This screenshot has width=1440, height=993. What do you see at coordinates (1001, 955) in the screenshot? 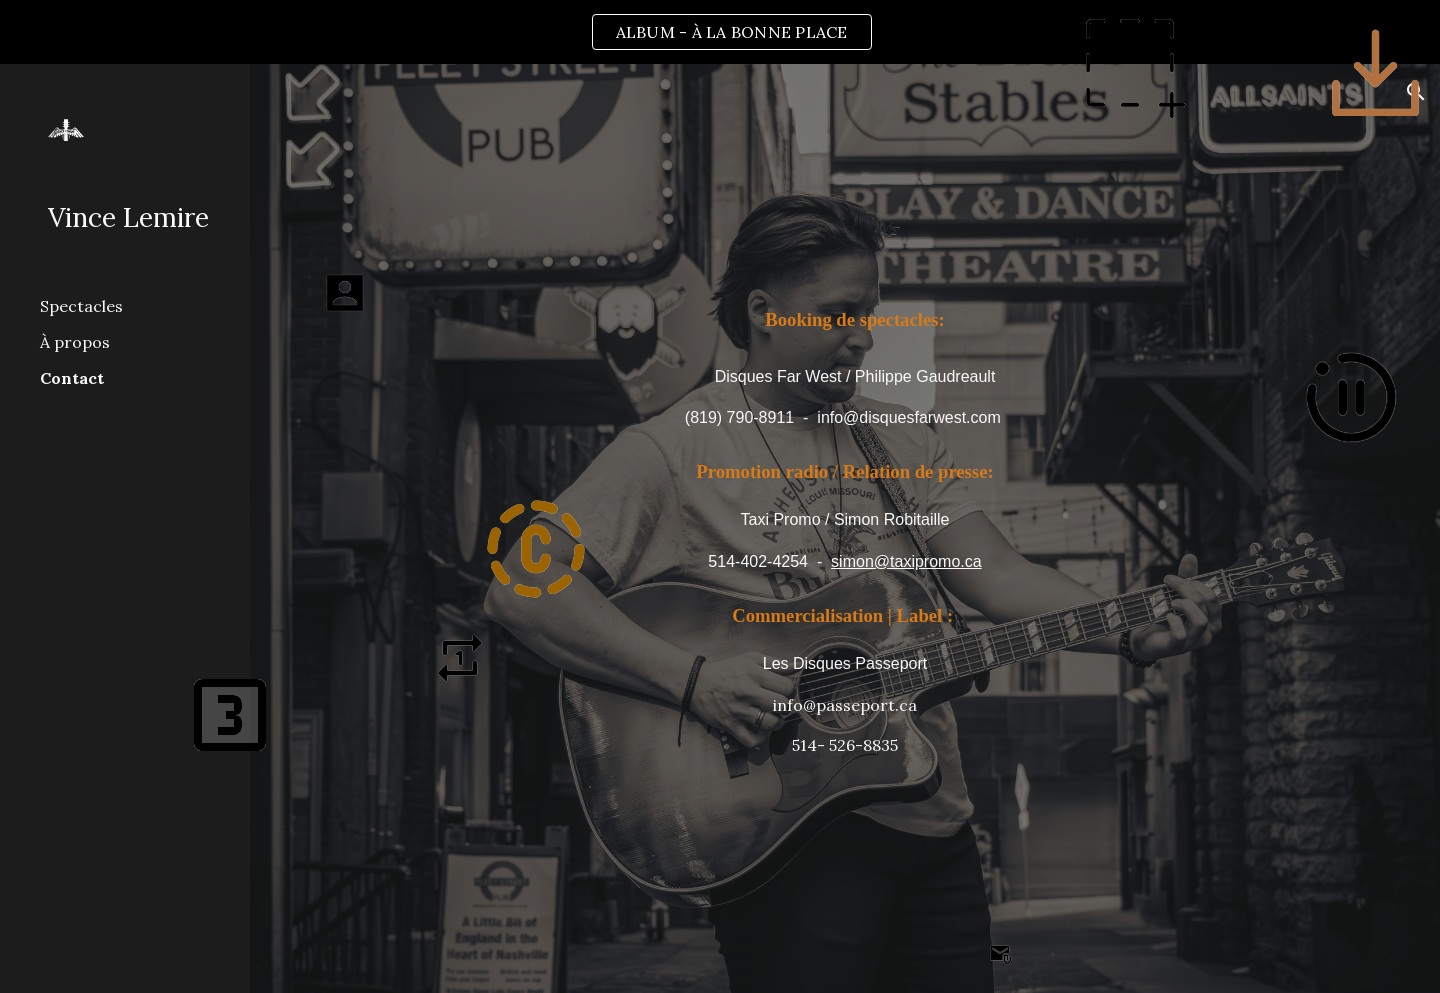
I see `attach a file to an email` at bounding box center [1001, 955].